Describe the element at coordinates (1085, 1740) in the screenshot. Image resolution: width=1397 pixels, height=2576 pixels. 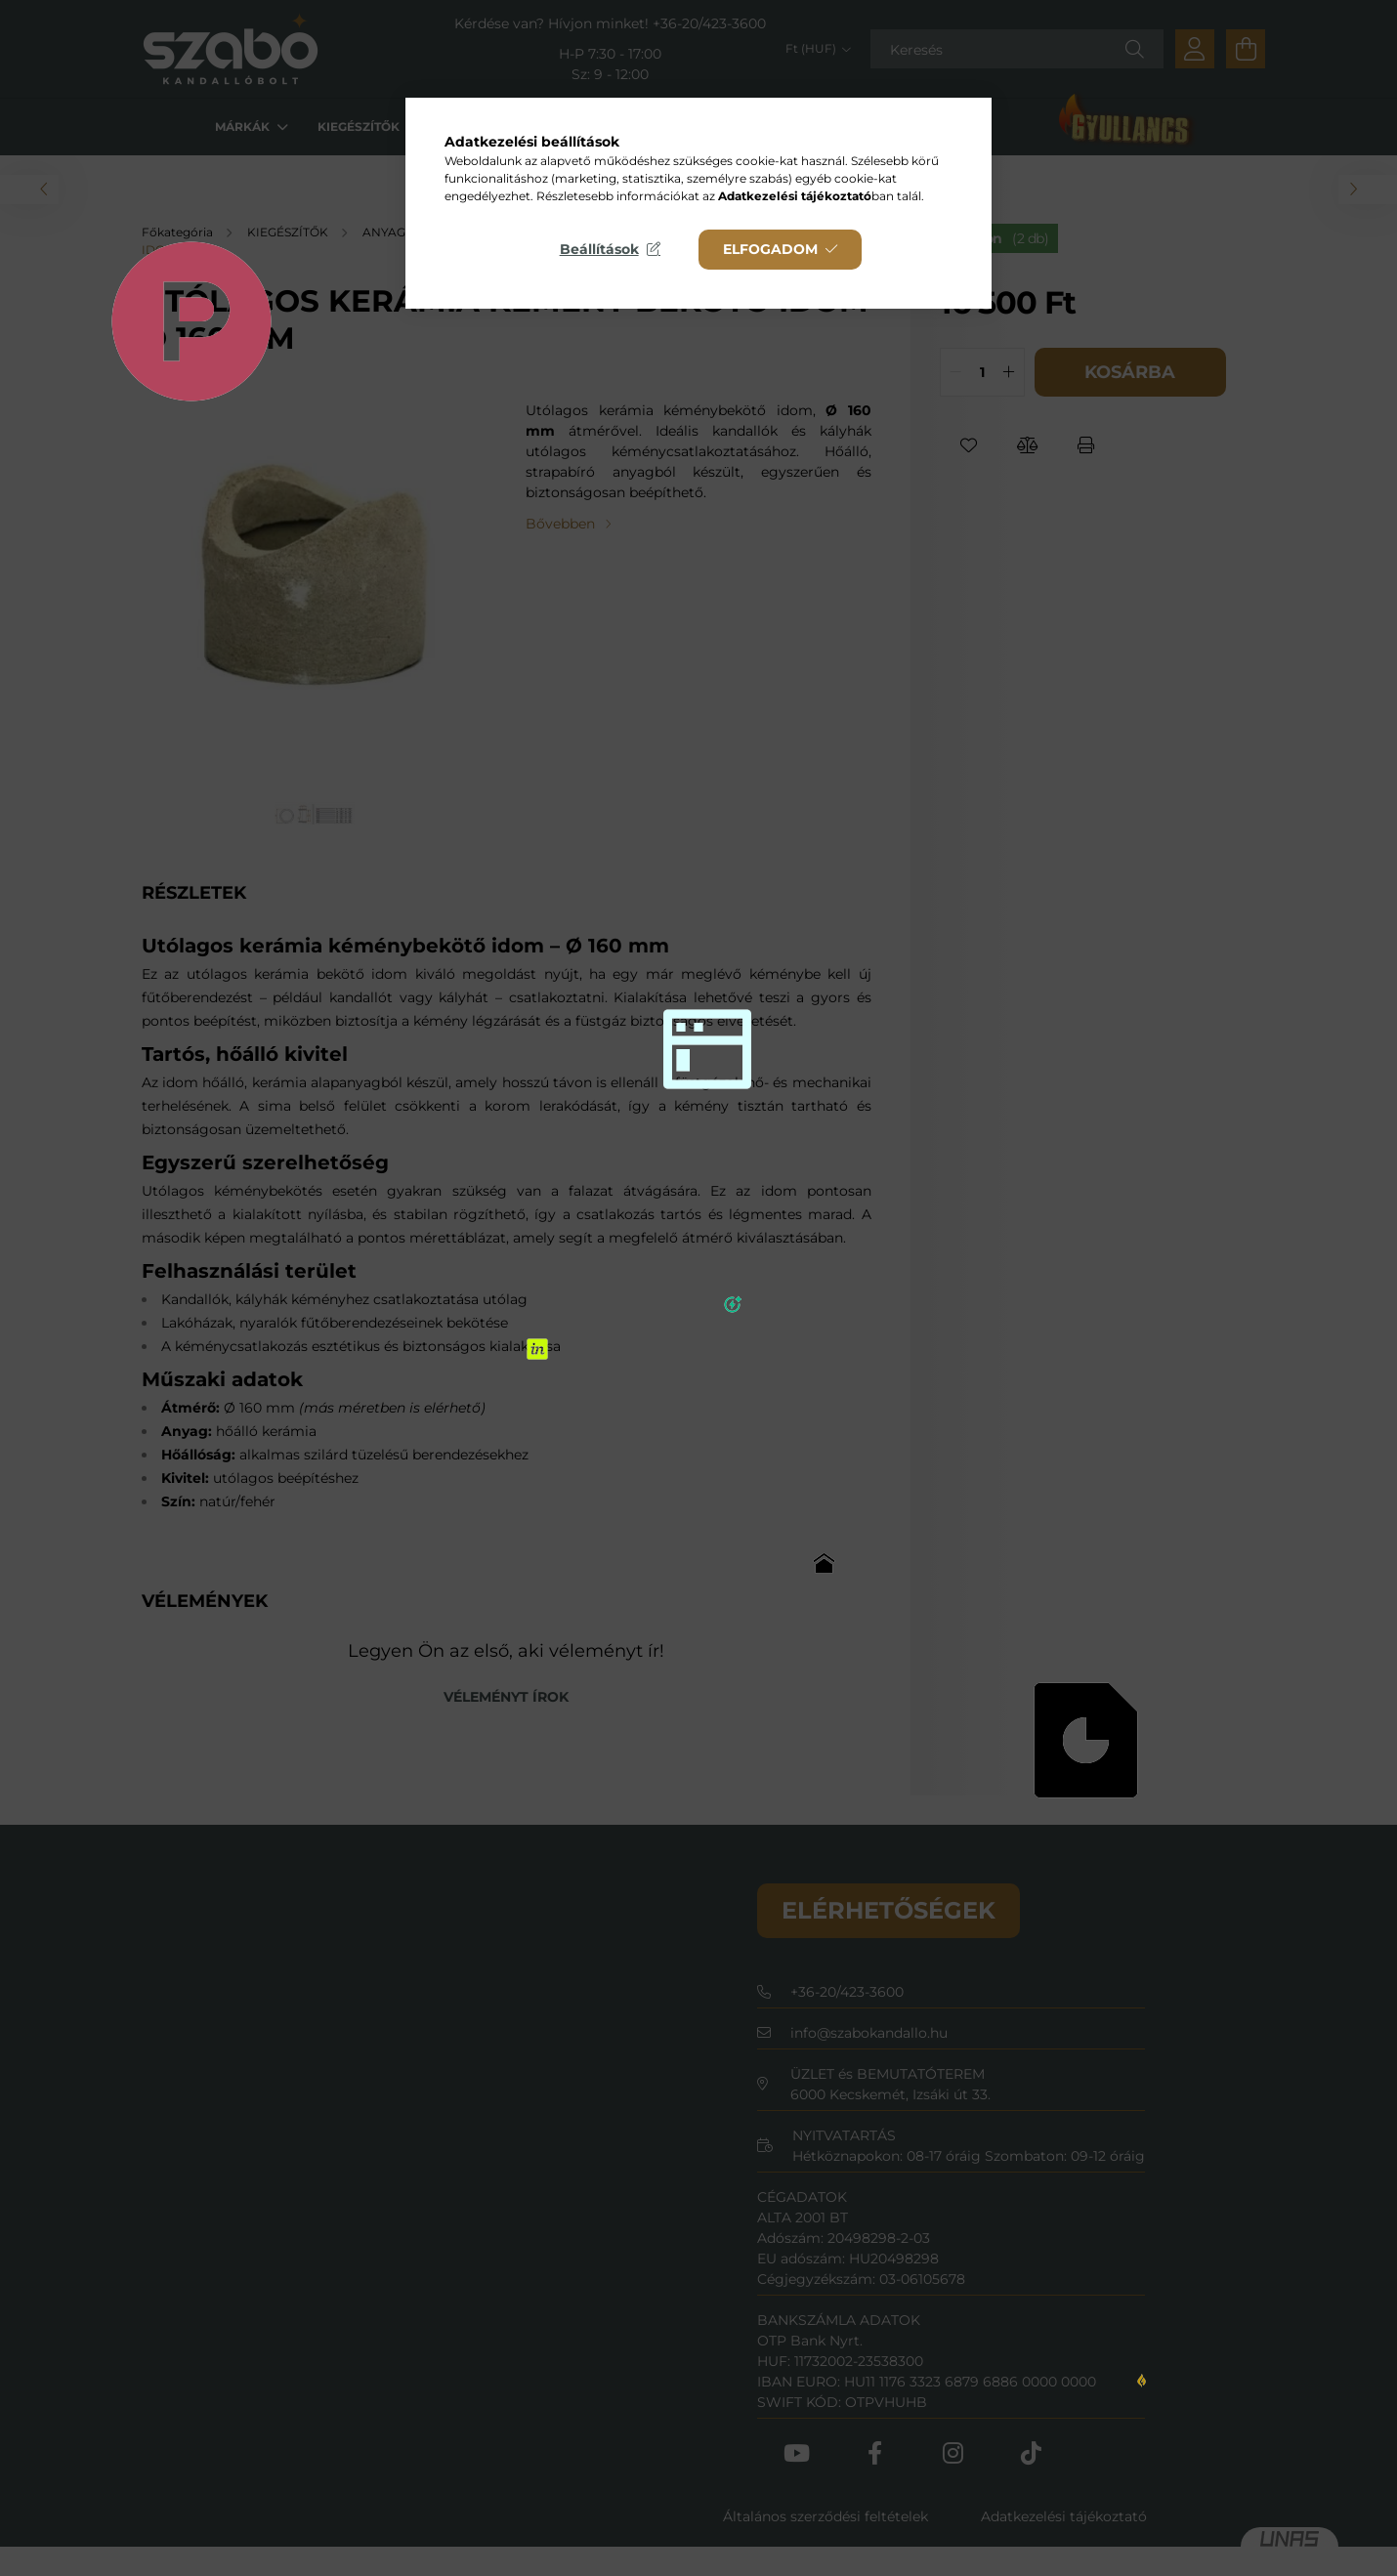
I see `view file analytics or chart report` at that location.